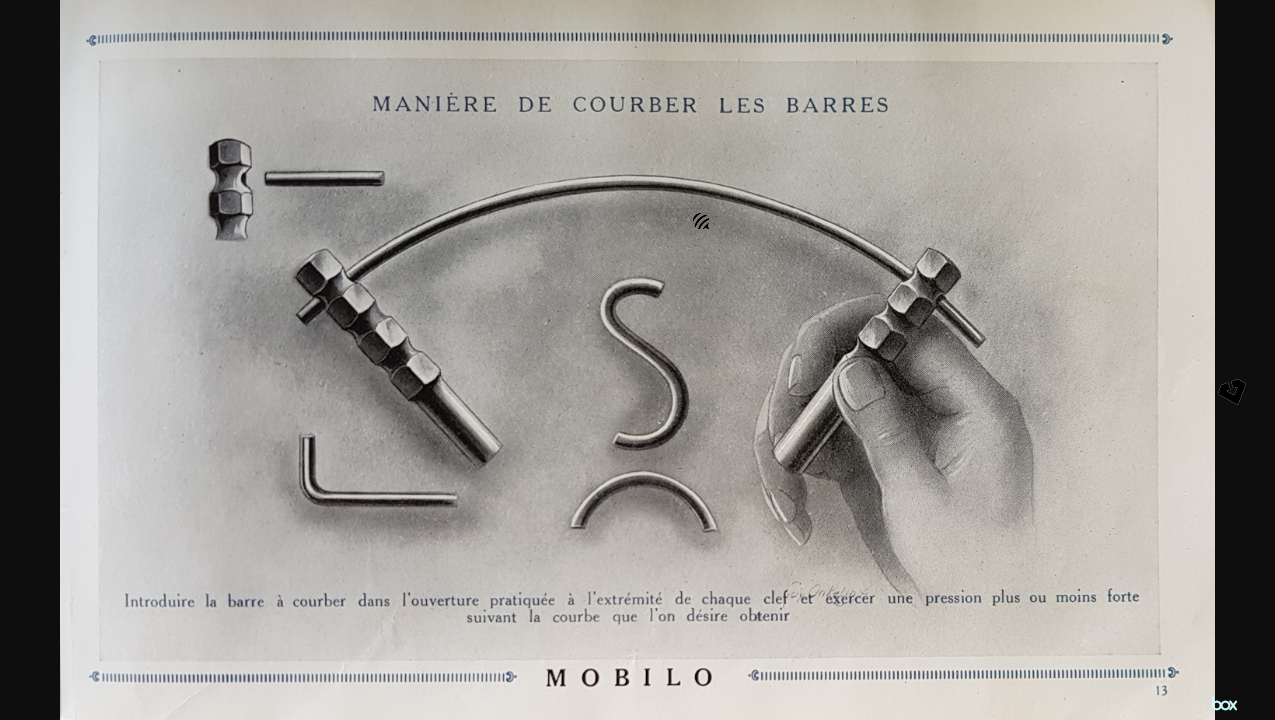 This screenshot has width=1275, height=720. Describe the element at coordinates (1232, 392) in the screenshot. I see `open obtainium app` at that location.